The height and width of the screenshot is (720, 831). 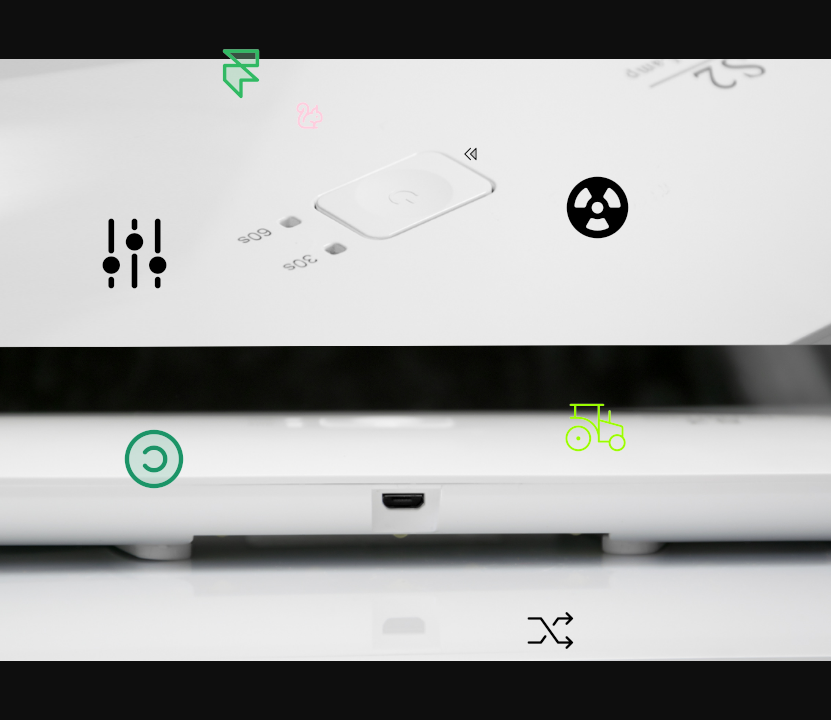 What do you see at coordinates (309, 115) in the screenshot?
I see `access nature or wildlife-related content` at bounding box center [309, 115].